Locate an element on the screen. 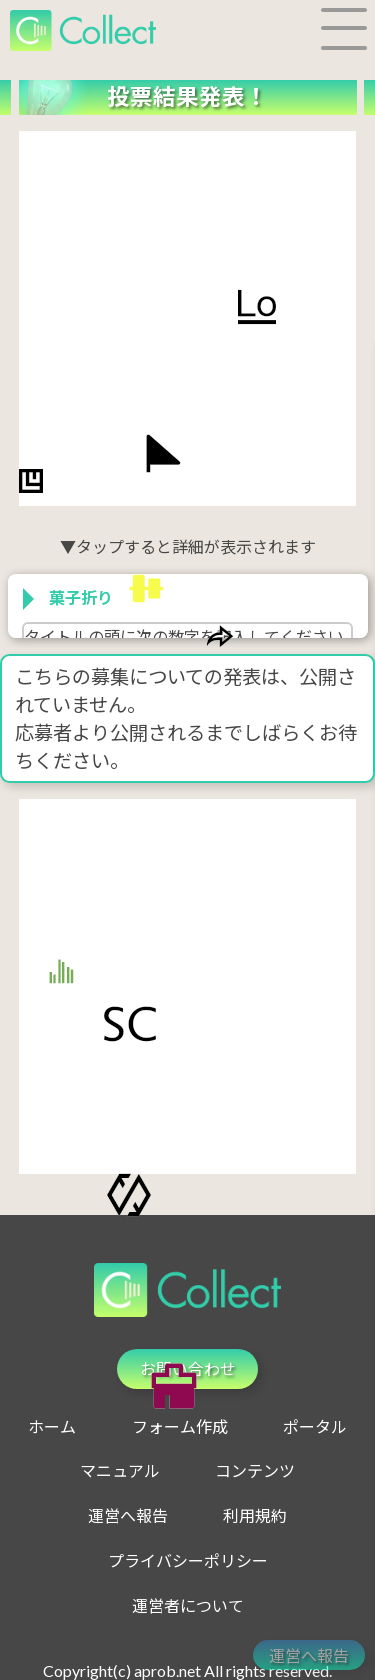 Image resolution: width=375 pixels, height=1680 pixels. view grouped bar chart data is located at coordinates (62, 972).